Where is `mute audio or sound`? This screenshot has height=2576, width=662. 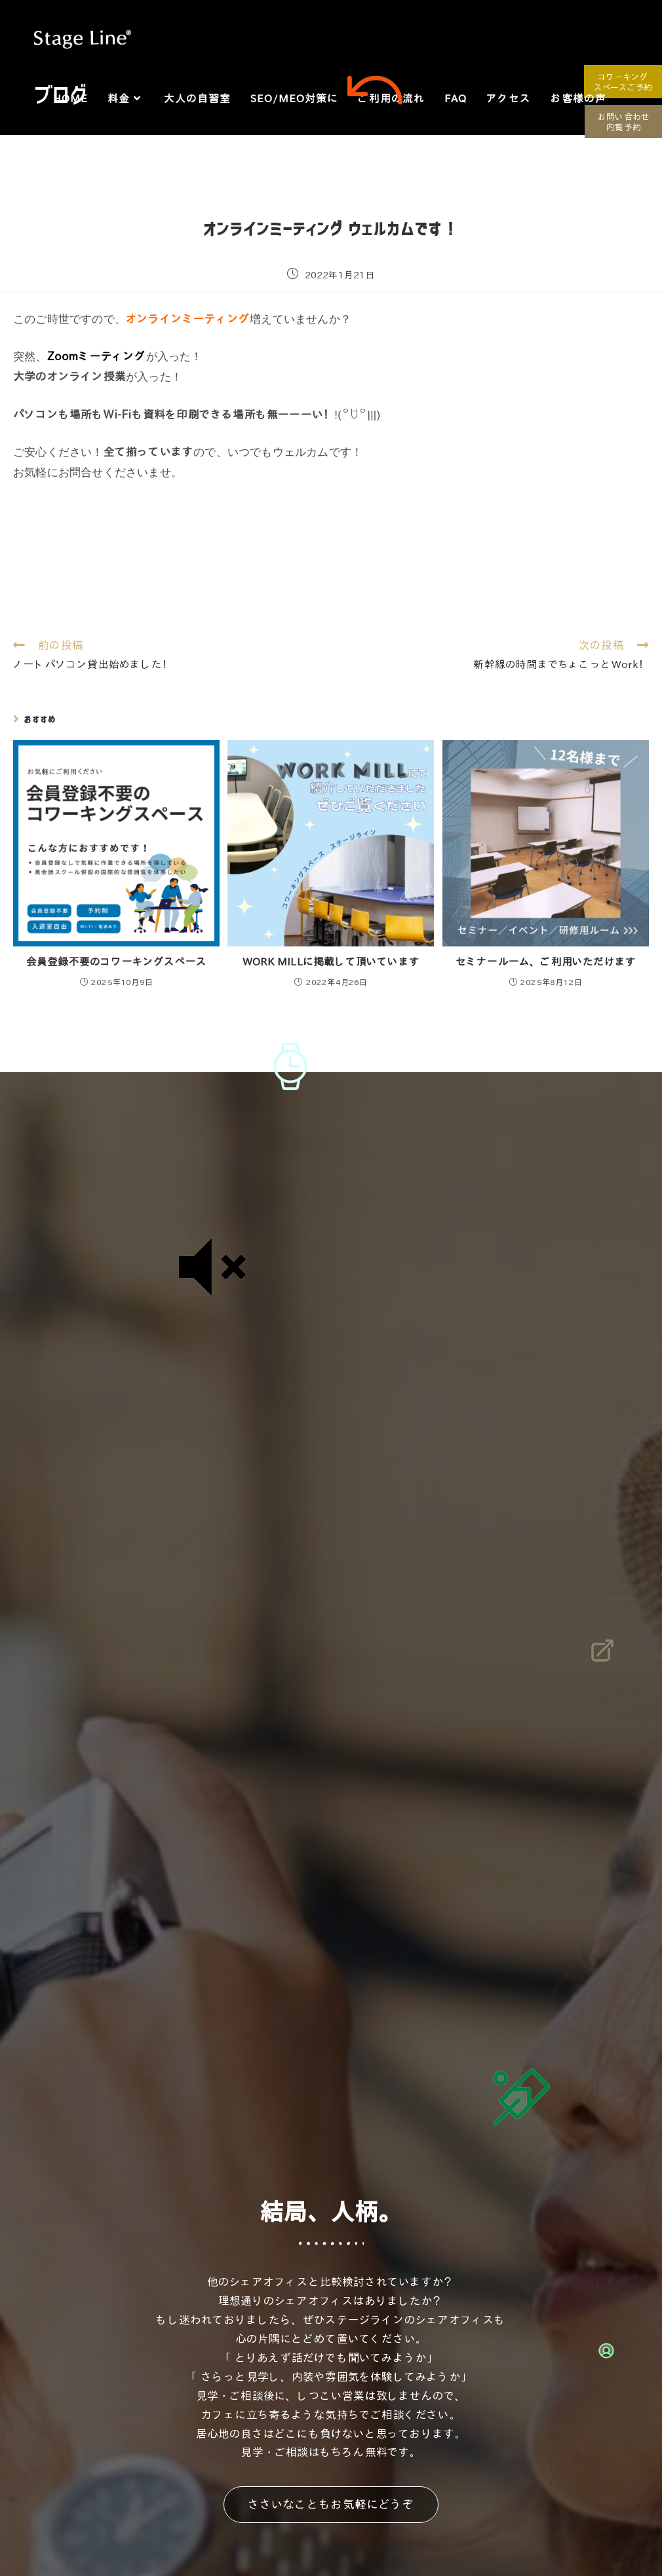
mute audio or sound is located at coordinates (215, 1267).